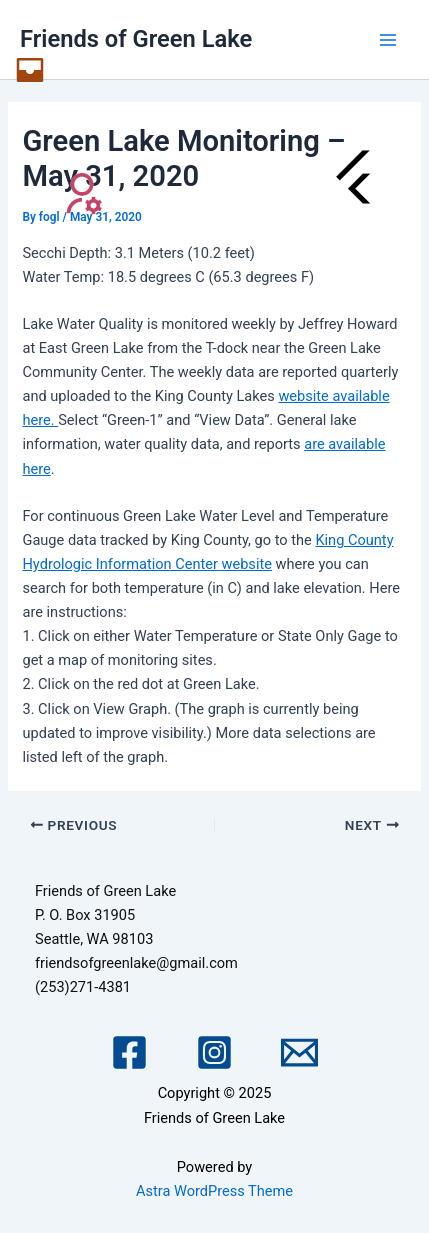 The width and height of the screenshot is (429, 1233). I want to click on flutter framework logo, so click(356, 177).